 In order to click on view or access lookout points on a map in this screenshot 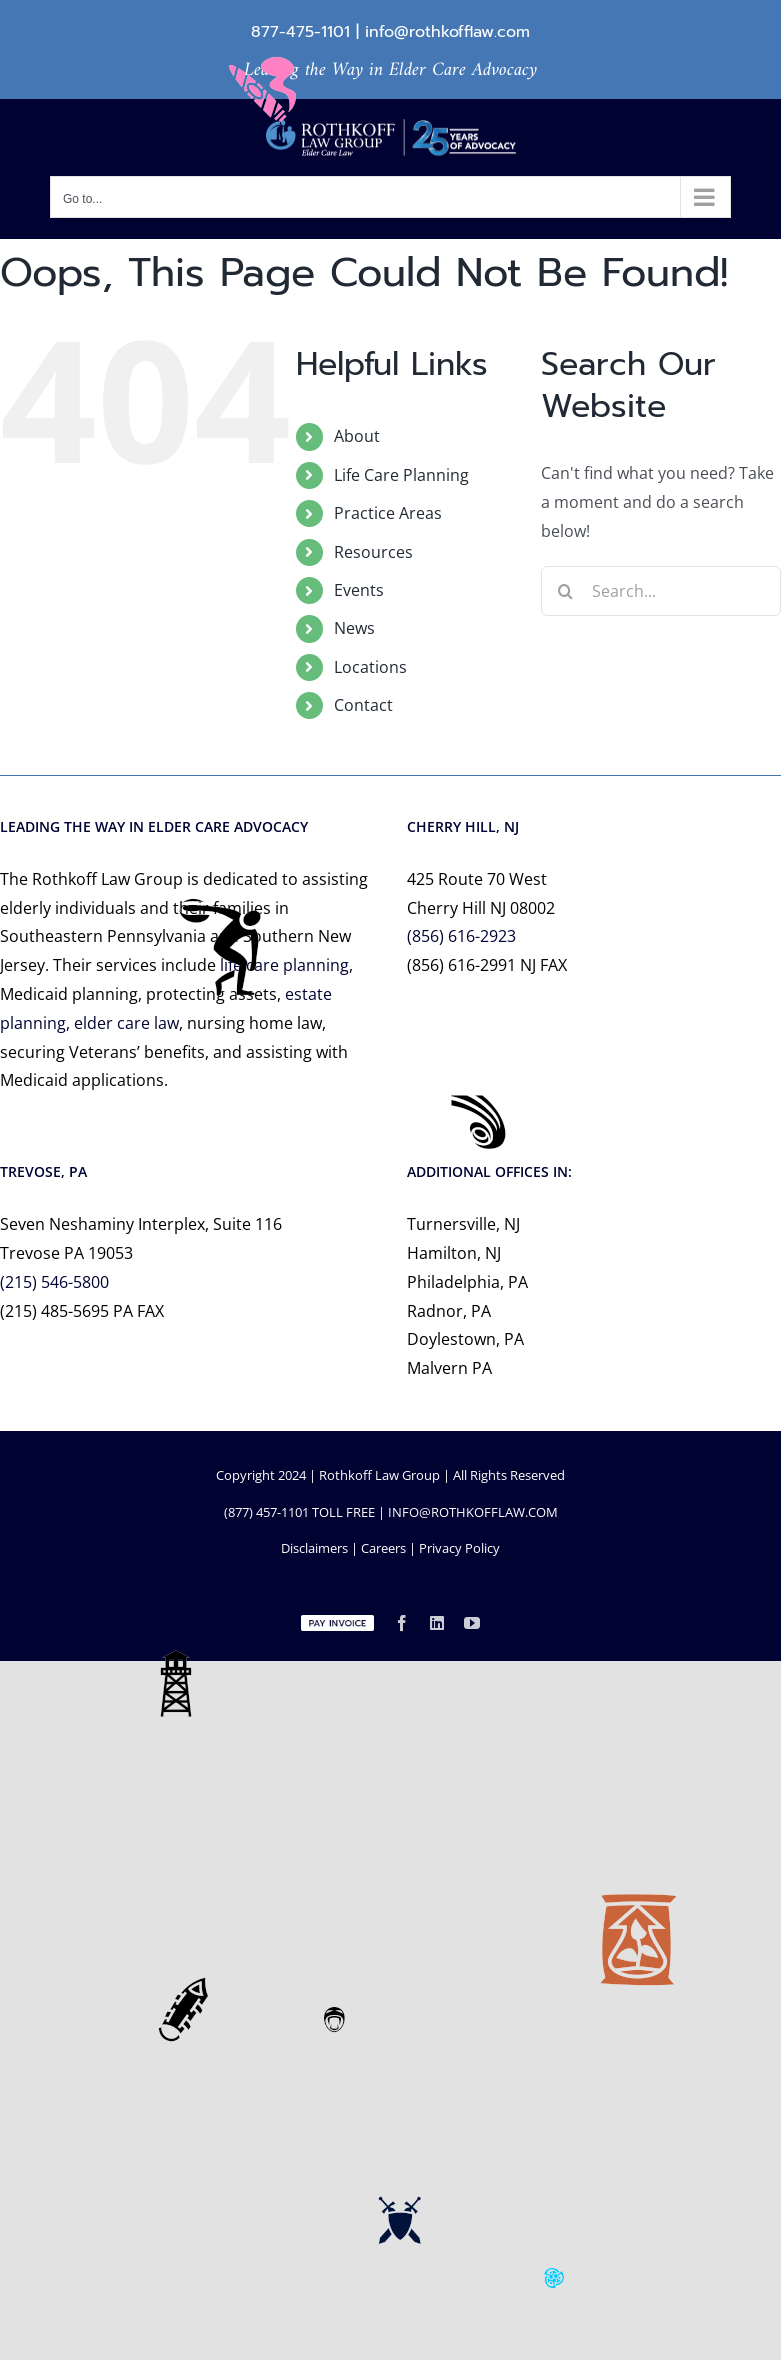, I will do `click(176, 1683)`.